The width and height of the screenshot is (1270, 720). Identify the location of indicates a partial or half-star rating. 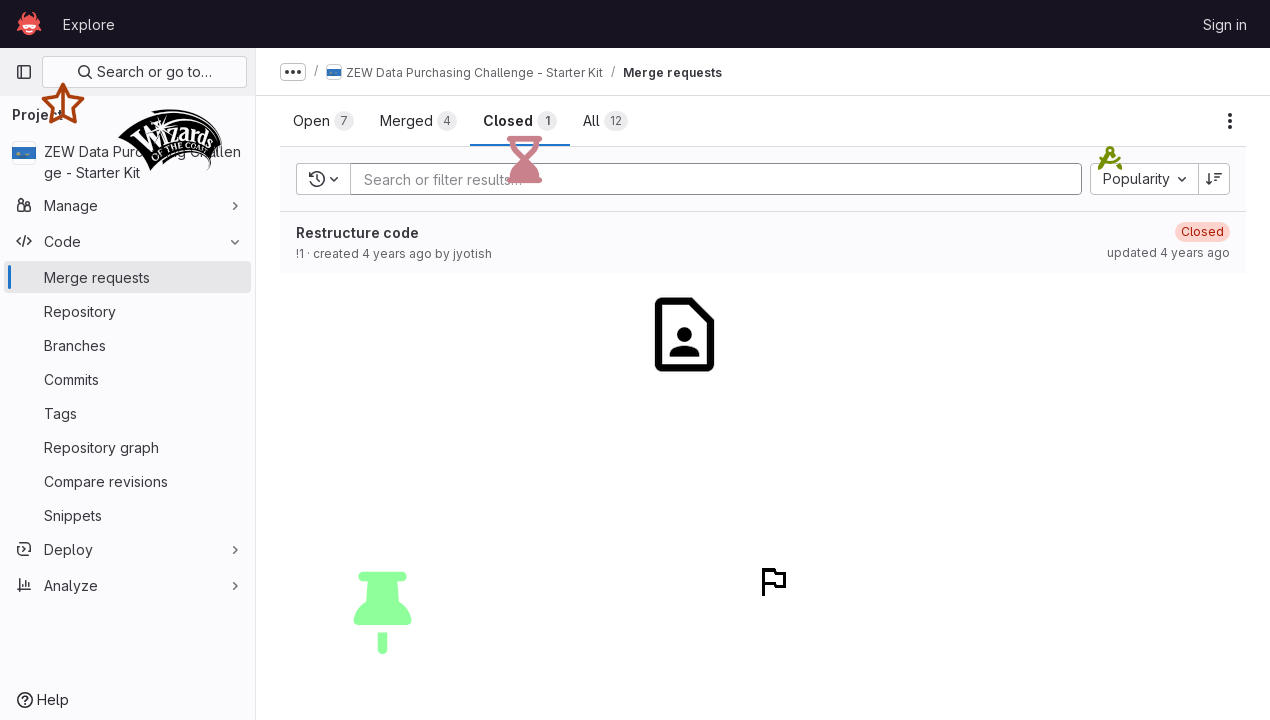
(63, 105).